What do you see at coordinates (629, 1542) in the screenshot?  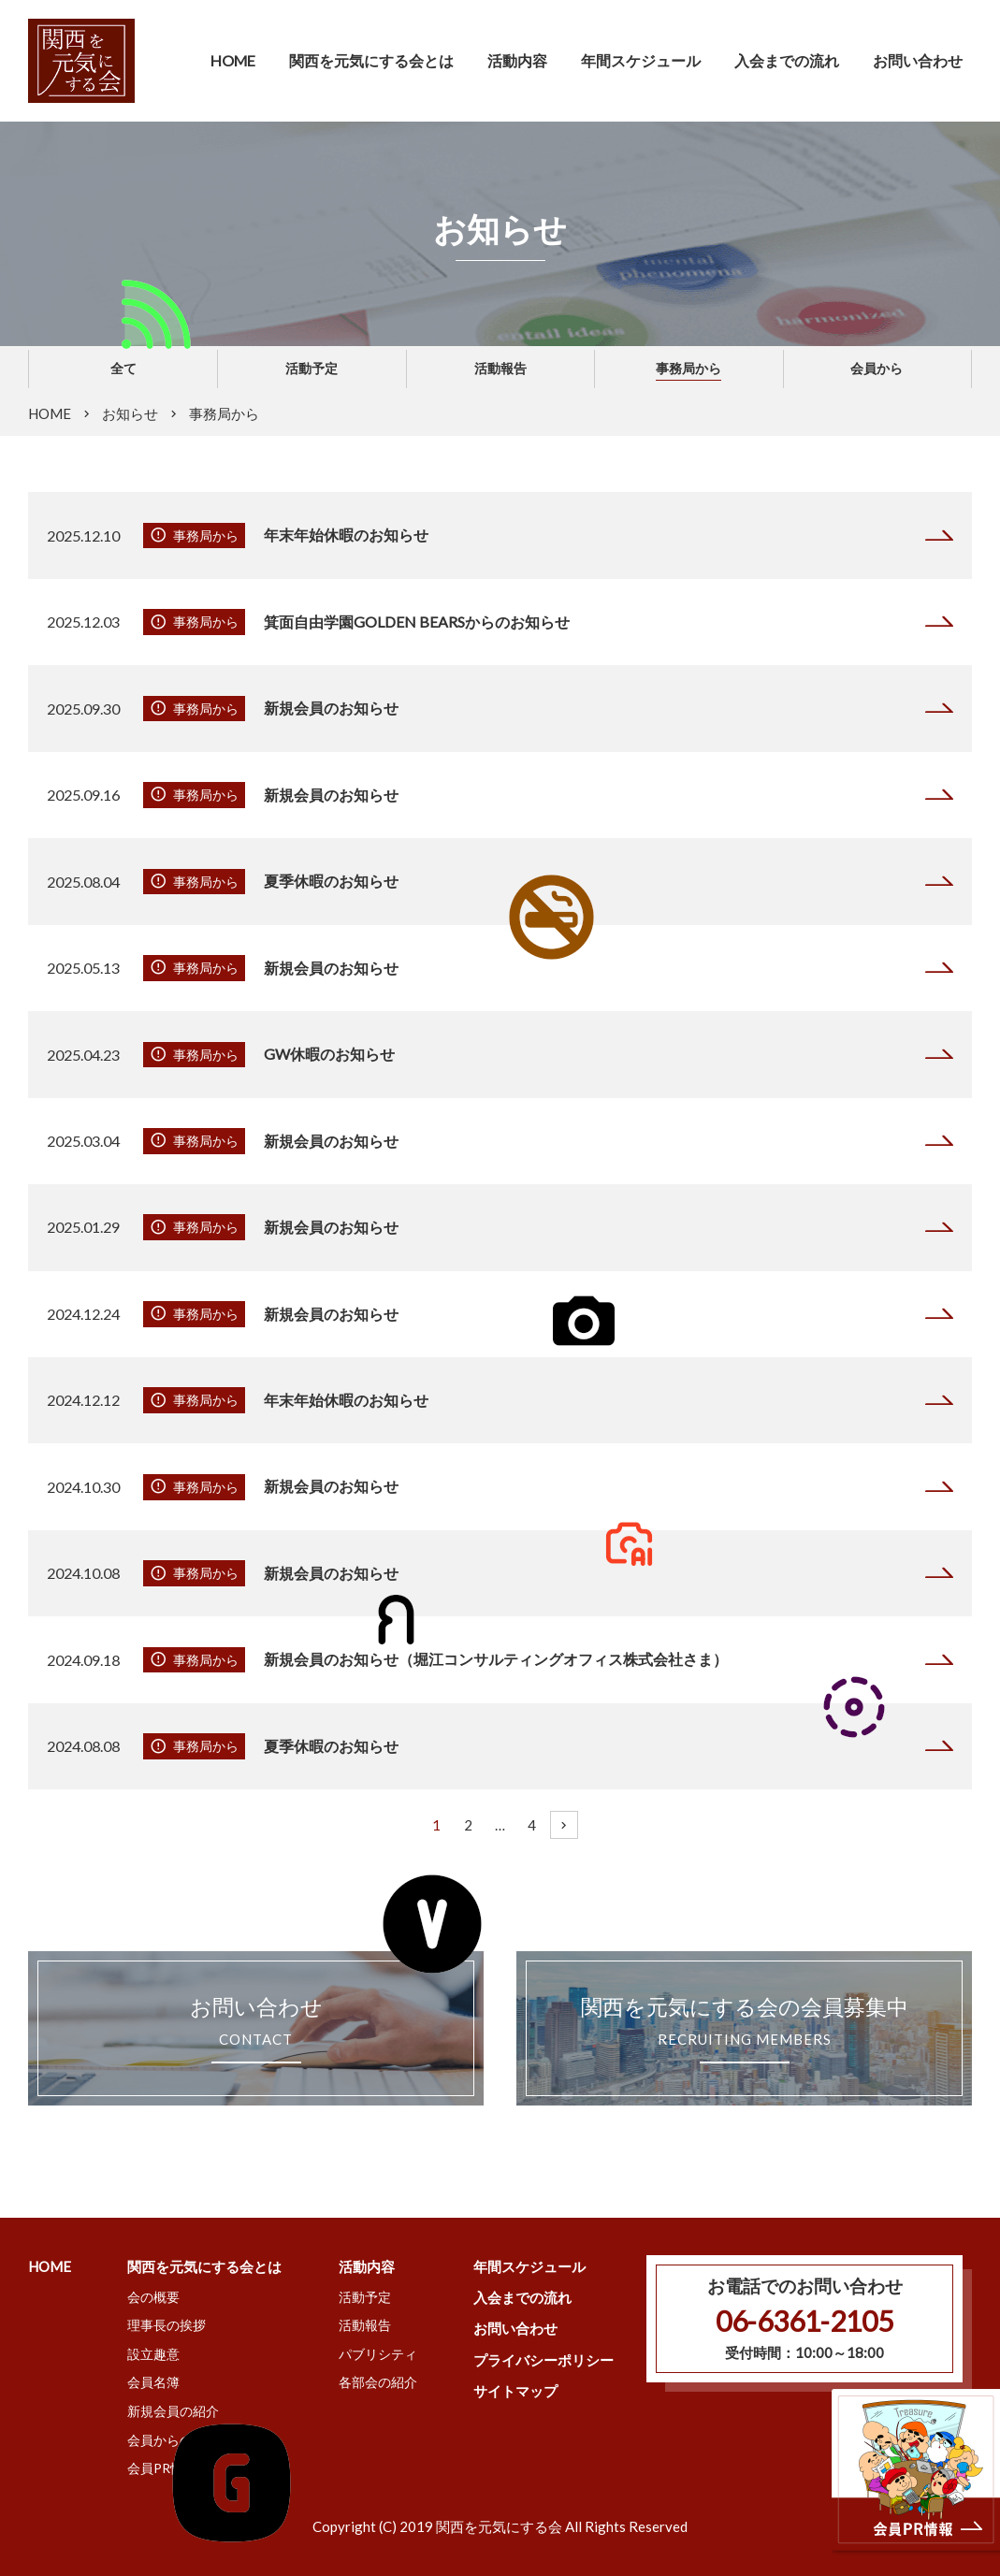 I see `access AI-powered camera features` at bounding box center [629, 1542].